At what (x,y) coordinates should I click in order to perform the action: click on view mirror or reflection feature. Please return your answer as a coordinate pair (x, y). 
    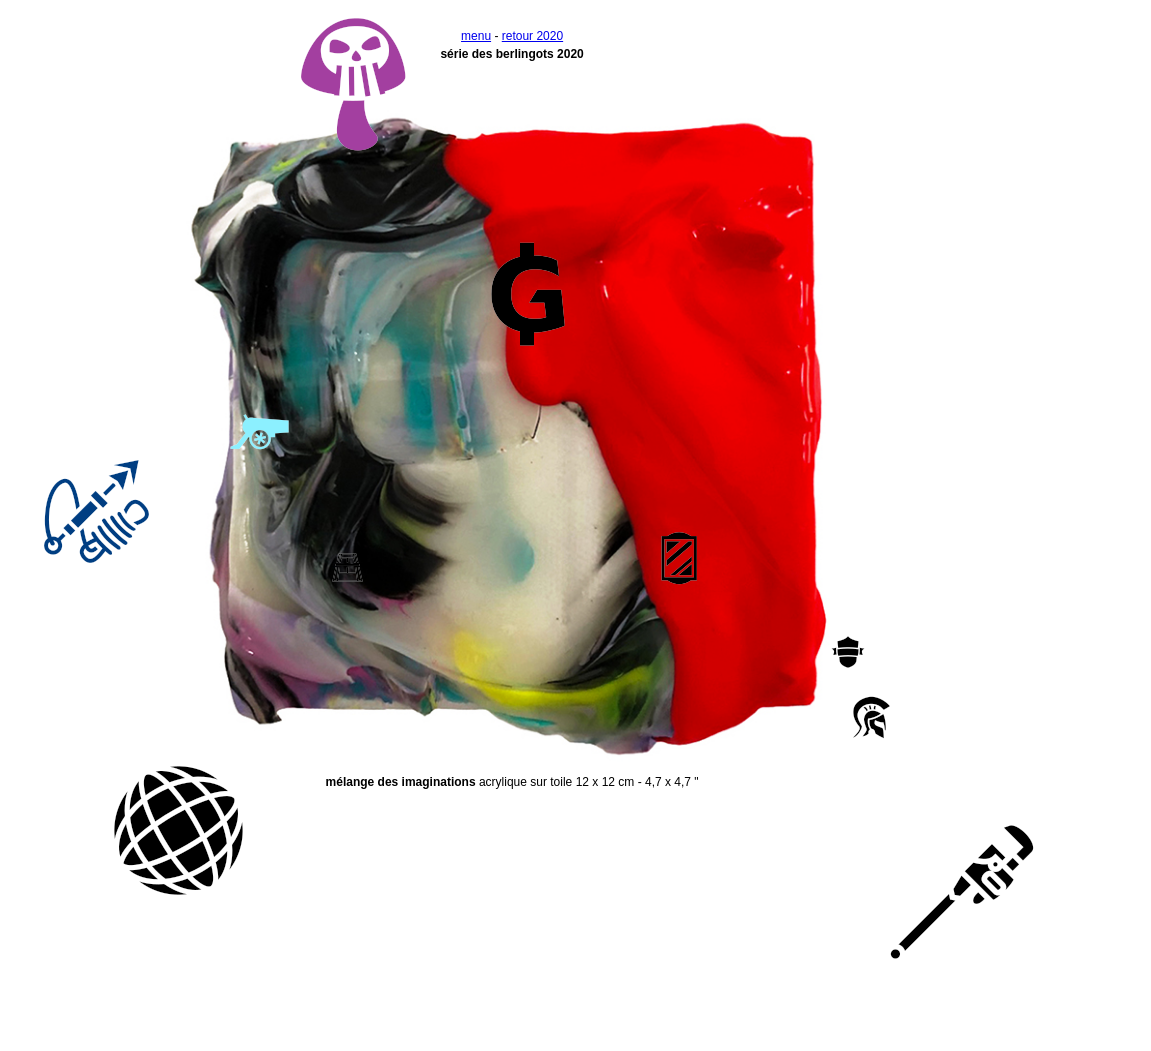
    Looking at the image, I should click on (679, 558).